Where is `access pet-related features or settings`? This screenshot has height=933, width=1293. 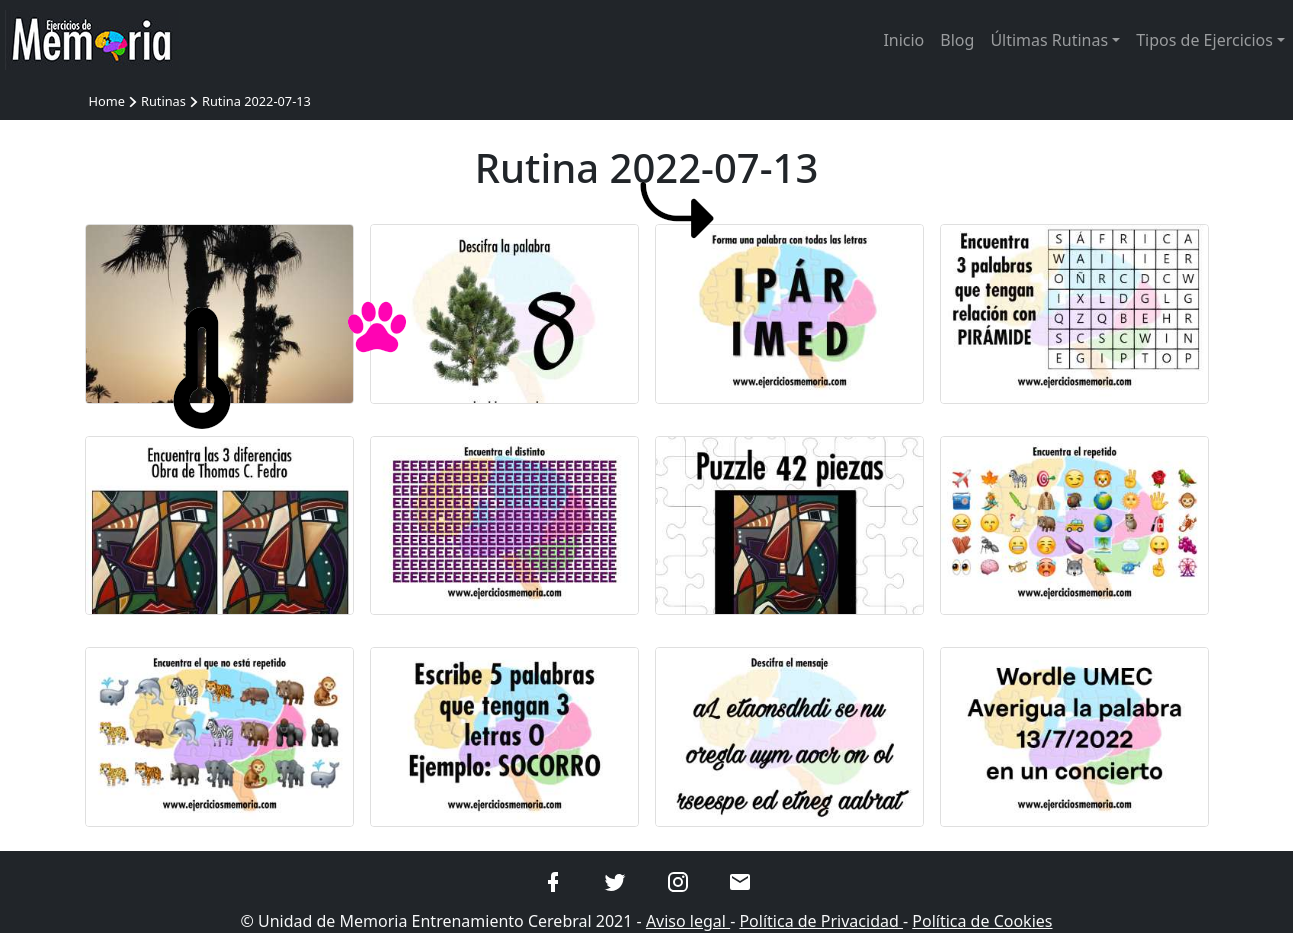 access pet-related features or settings is located at coordinates (377, 327).